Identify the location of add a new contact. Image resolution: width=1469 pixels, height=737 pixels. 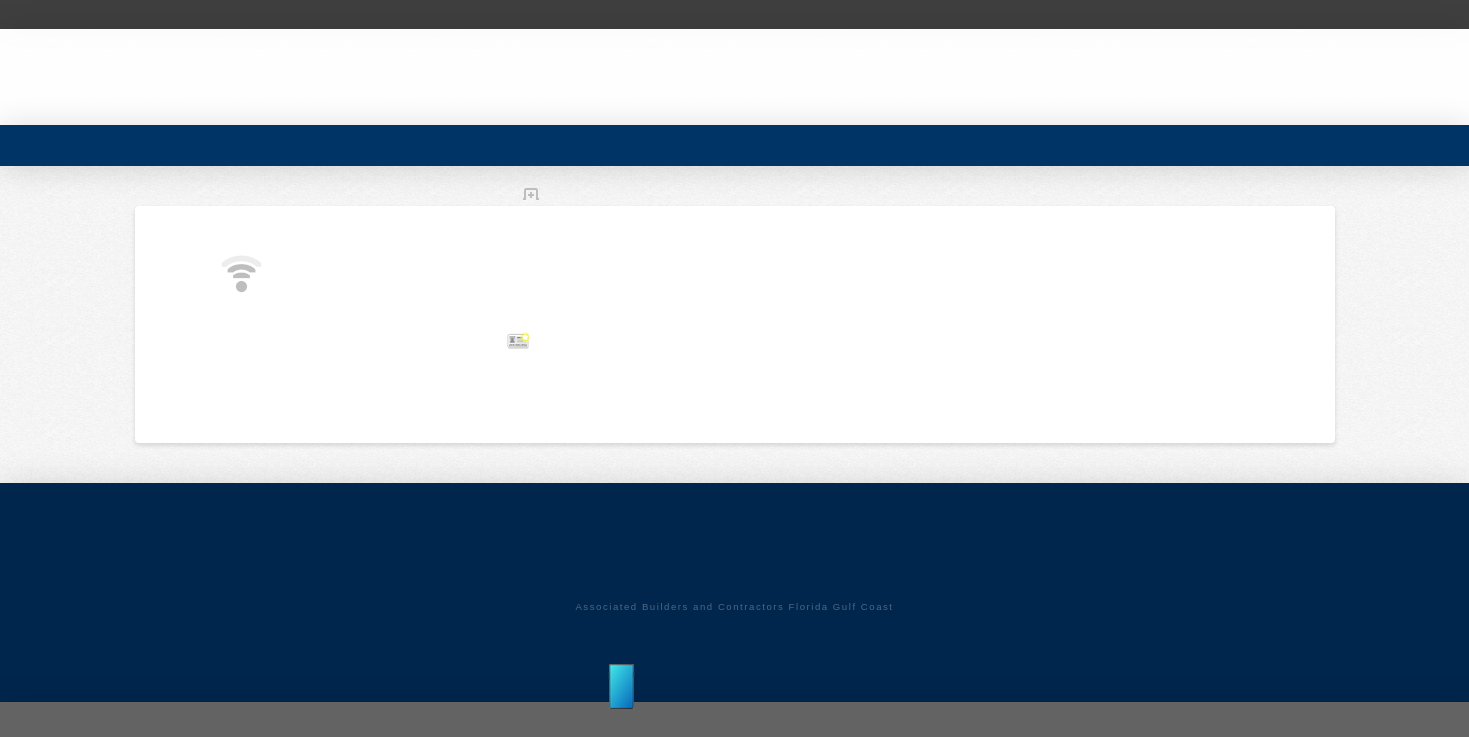
(518, 340).